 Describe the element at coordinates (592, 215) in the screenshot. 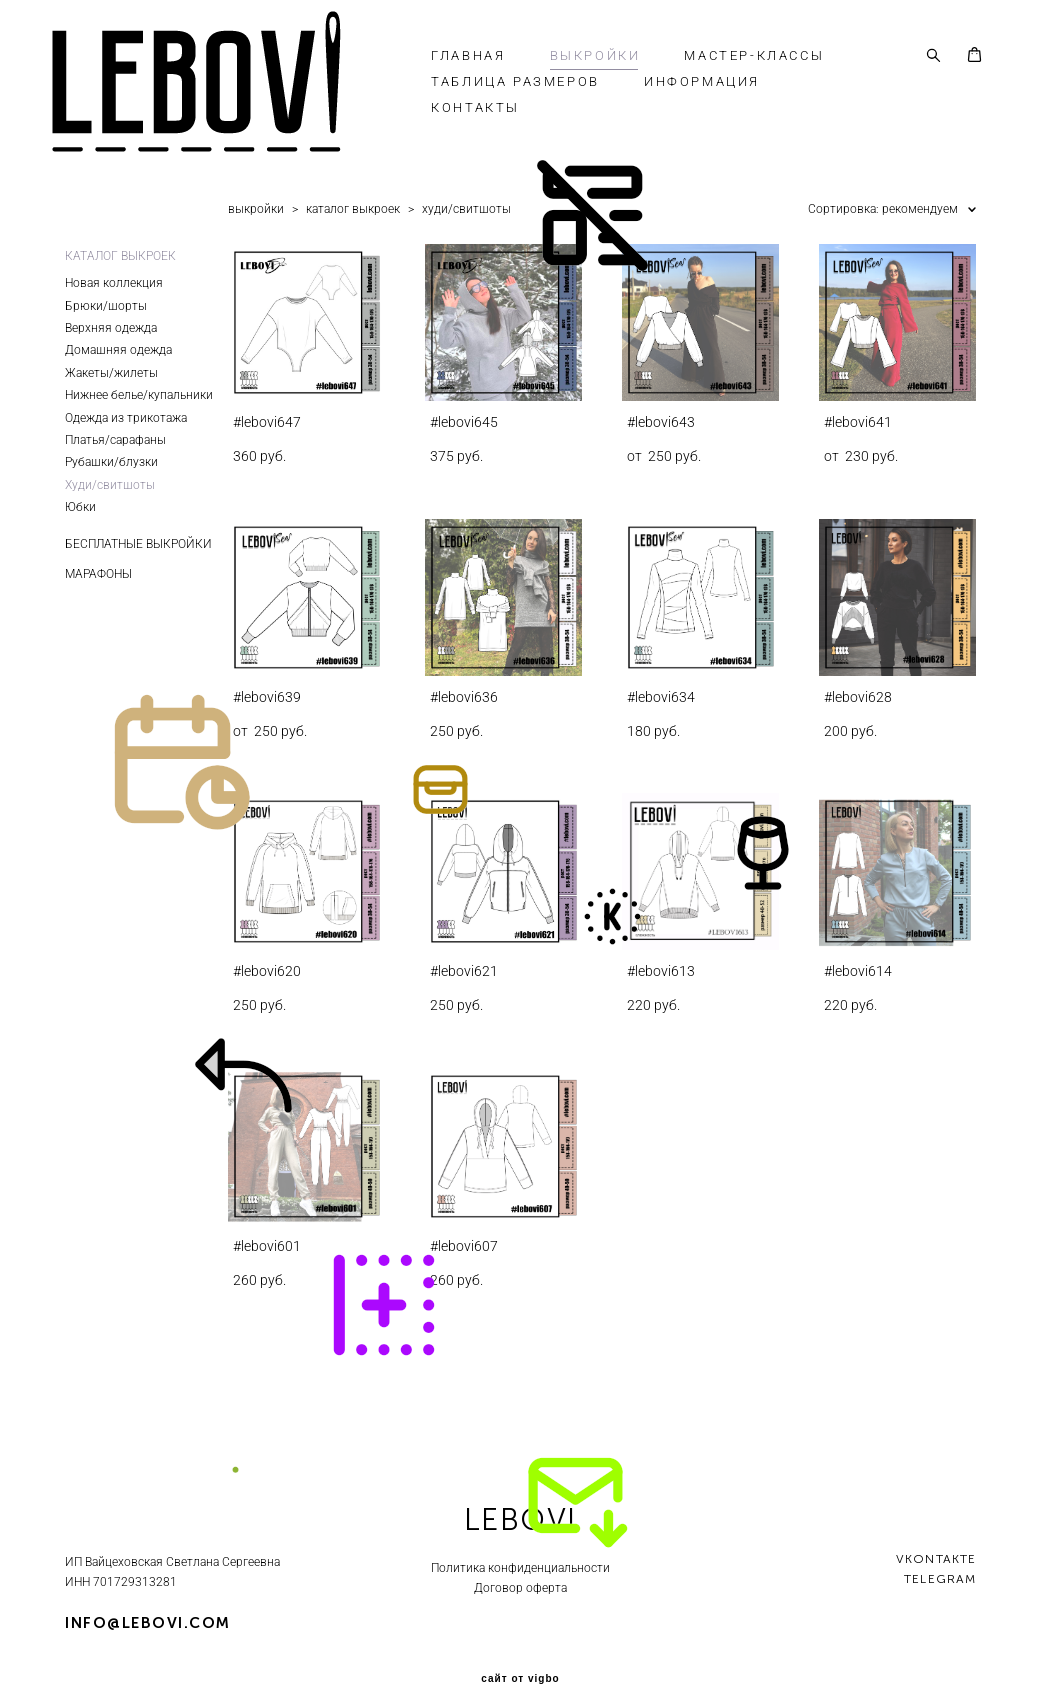

I see `disable template mode` at that location.